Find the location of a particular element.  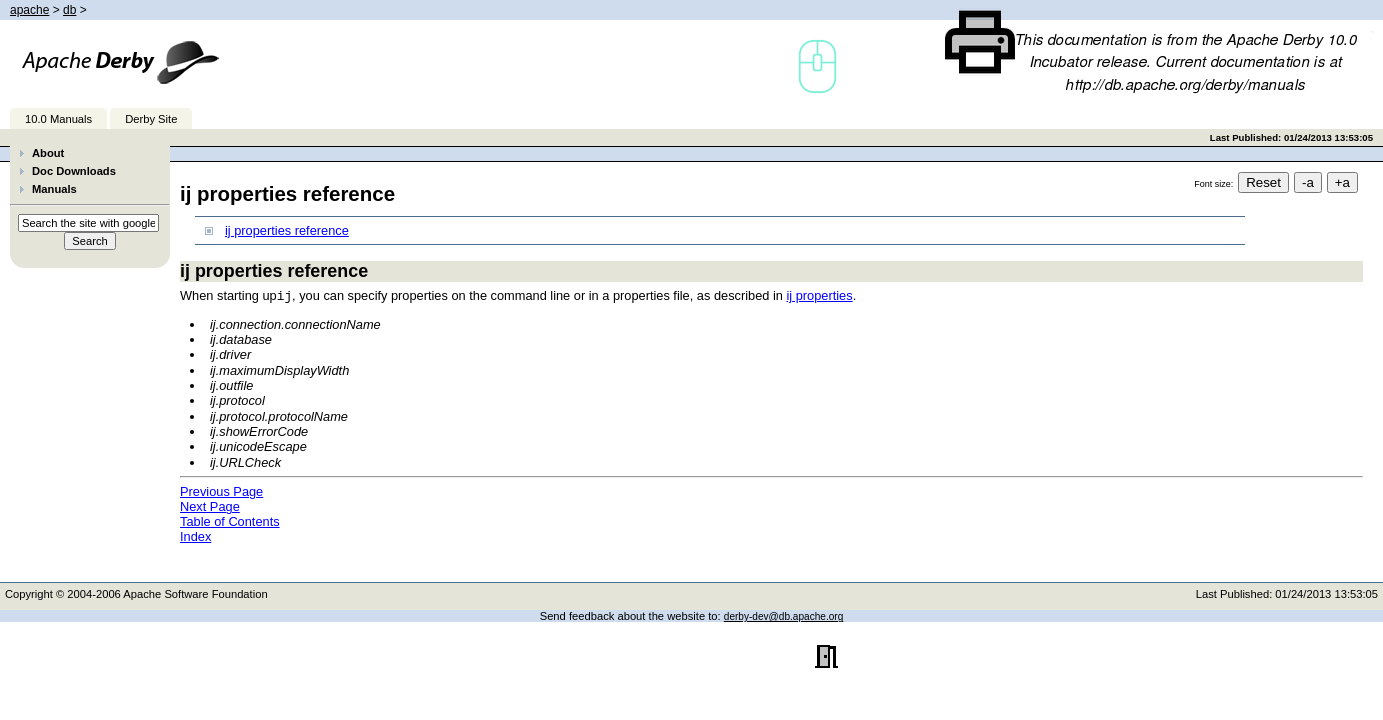

print the current document or page is located at coordinates (980, 42).